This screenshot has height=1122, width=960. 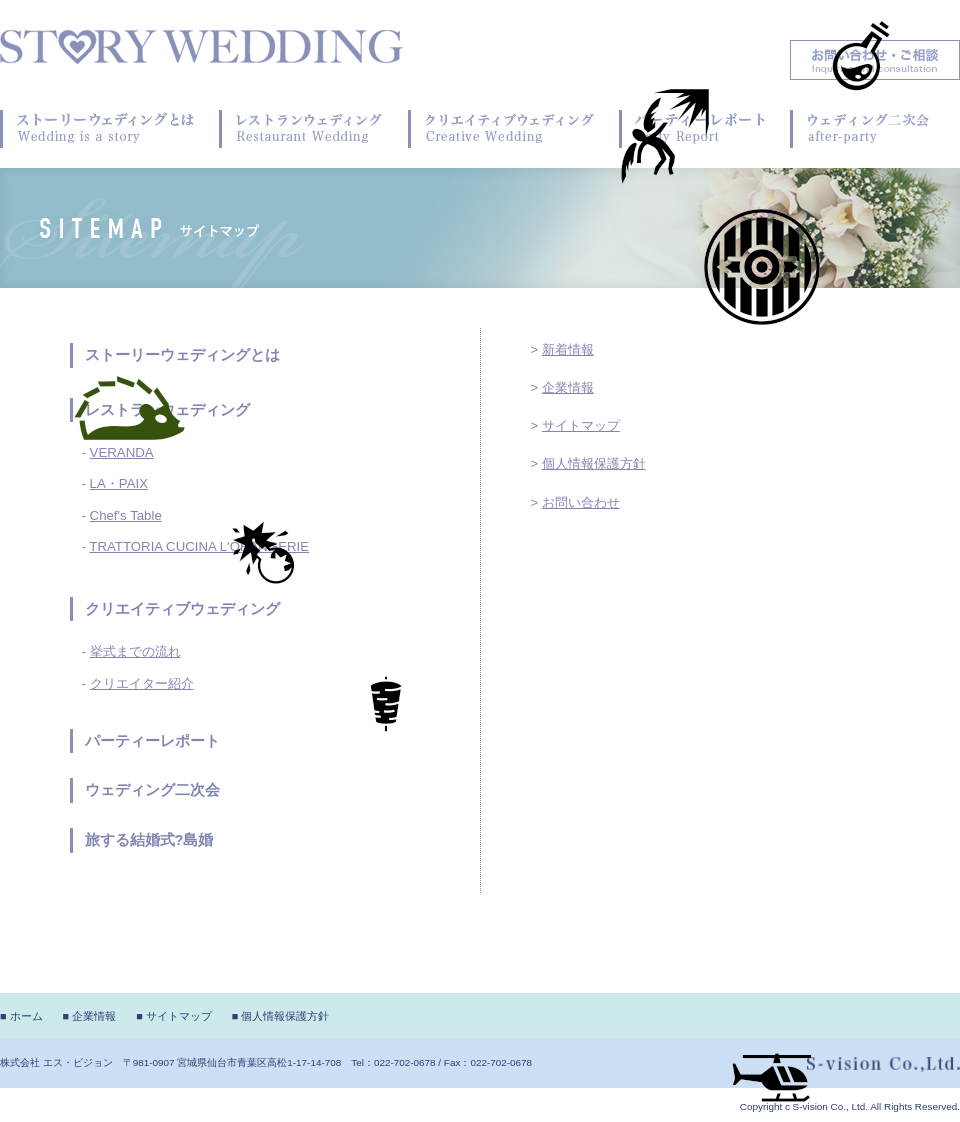 What do you see at coordinates (771, 1077) in the screenshot?
I see `access helicopter or aerial transport options` at bounding box center [771, 1077].